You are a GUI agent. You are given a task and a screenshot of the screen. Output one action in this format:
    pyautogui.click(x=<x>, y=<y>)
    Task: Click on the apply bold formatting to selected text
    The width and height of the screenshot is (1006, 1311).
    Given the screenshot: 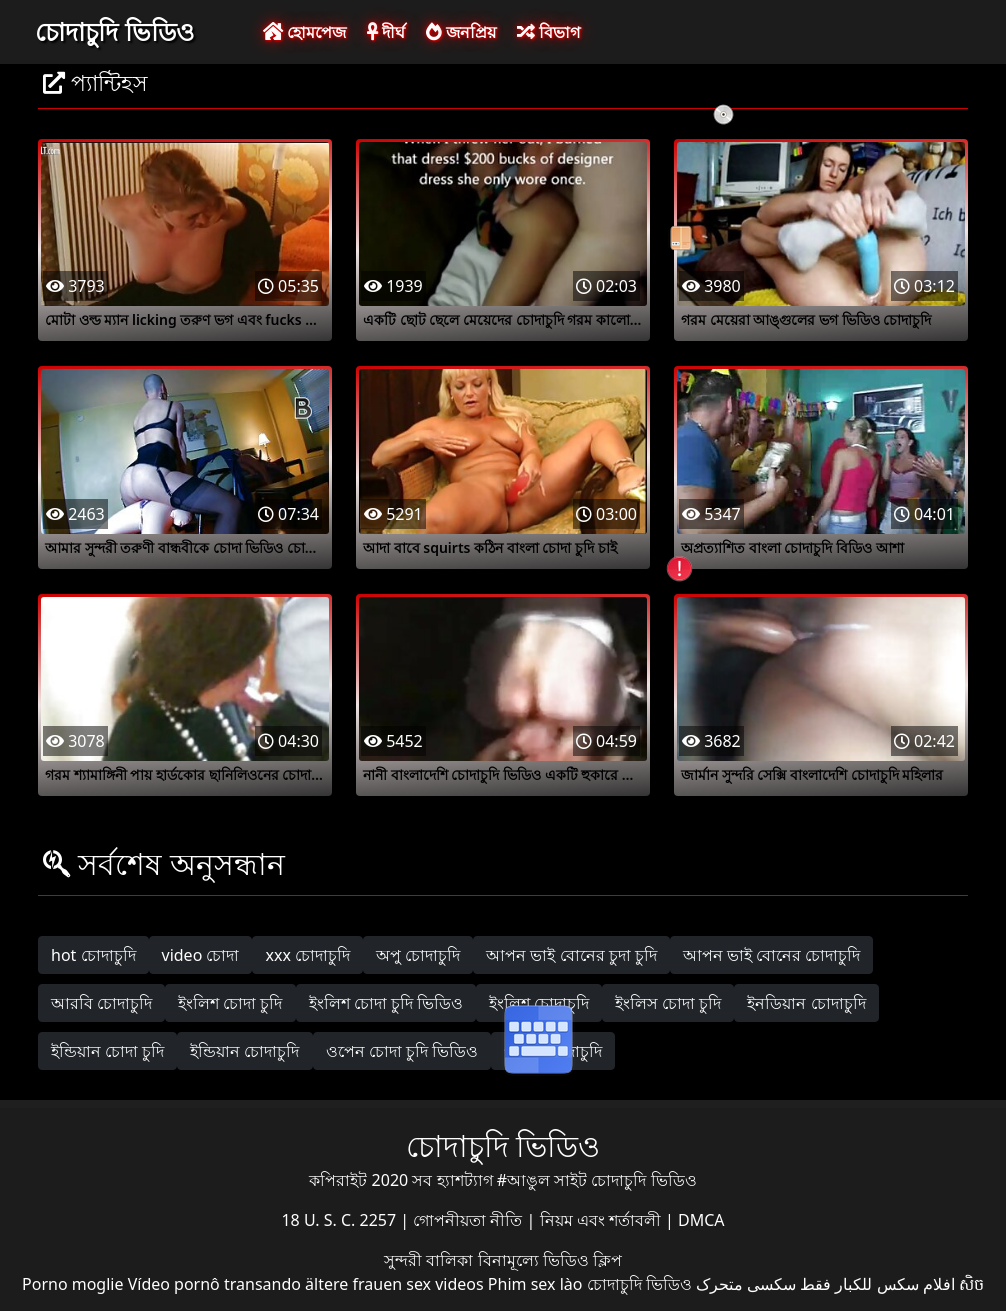 What is the action you would take?
    pyautogui.click(x=303, y=408)
    